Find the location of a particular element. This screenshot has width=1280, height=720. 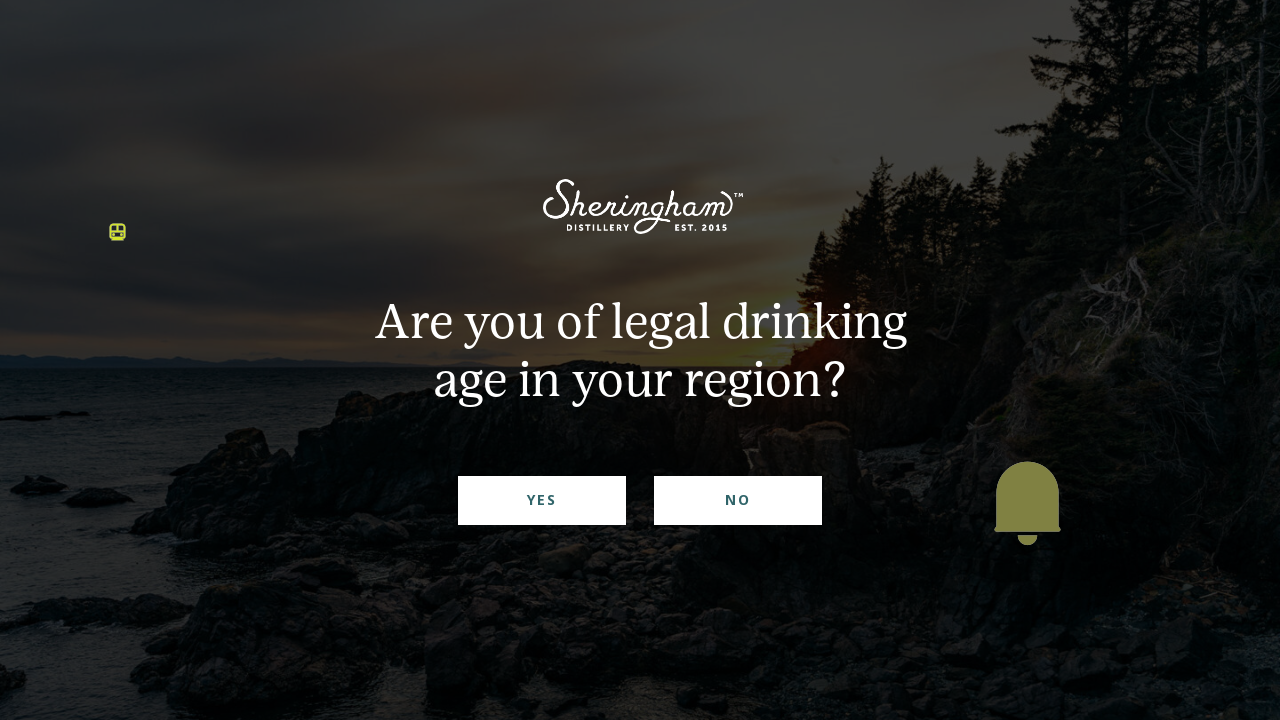

view subway or metro transit options is located at coordinates (117, 231).